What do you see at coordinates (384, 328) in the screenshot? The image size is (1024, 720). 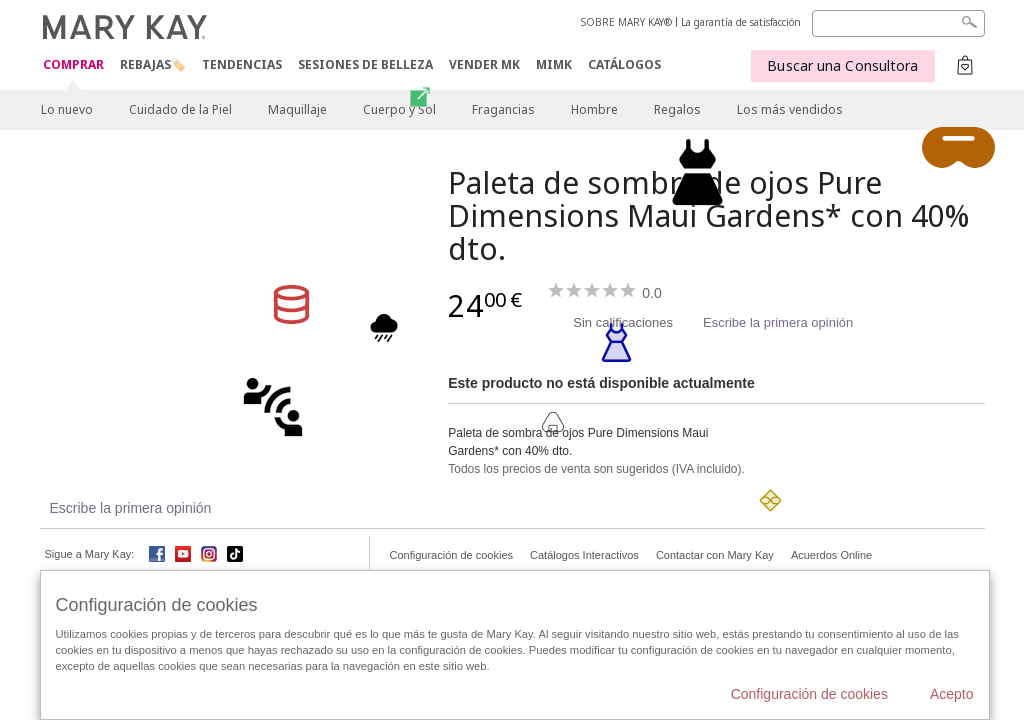 I see `indicates rainy weather conditions` at bounding box center [384, 328].